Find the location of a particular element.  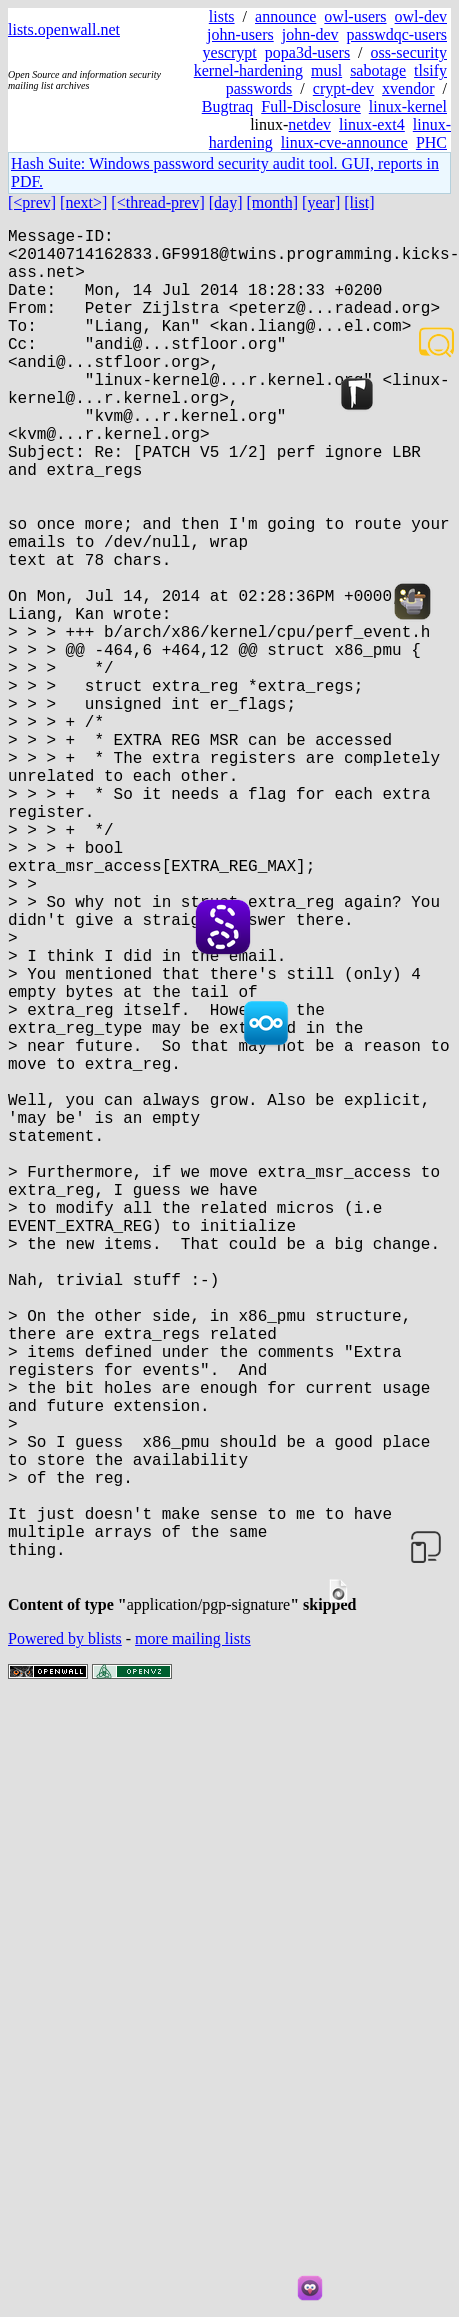

a JSON file type indicator is located at coordinates (338, 1591).